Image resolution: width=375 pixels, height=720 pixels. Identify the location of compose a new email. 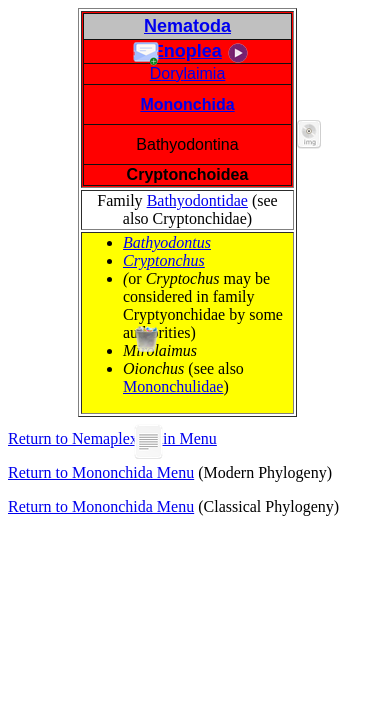
(146, 52).